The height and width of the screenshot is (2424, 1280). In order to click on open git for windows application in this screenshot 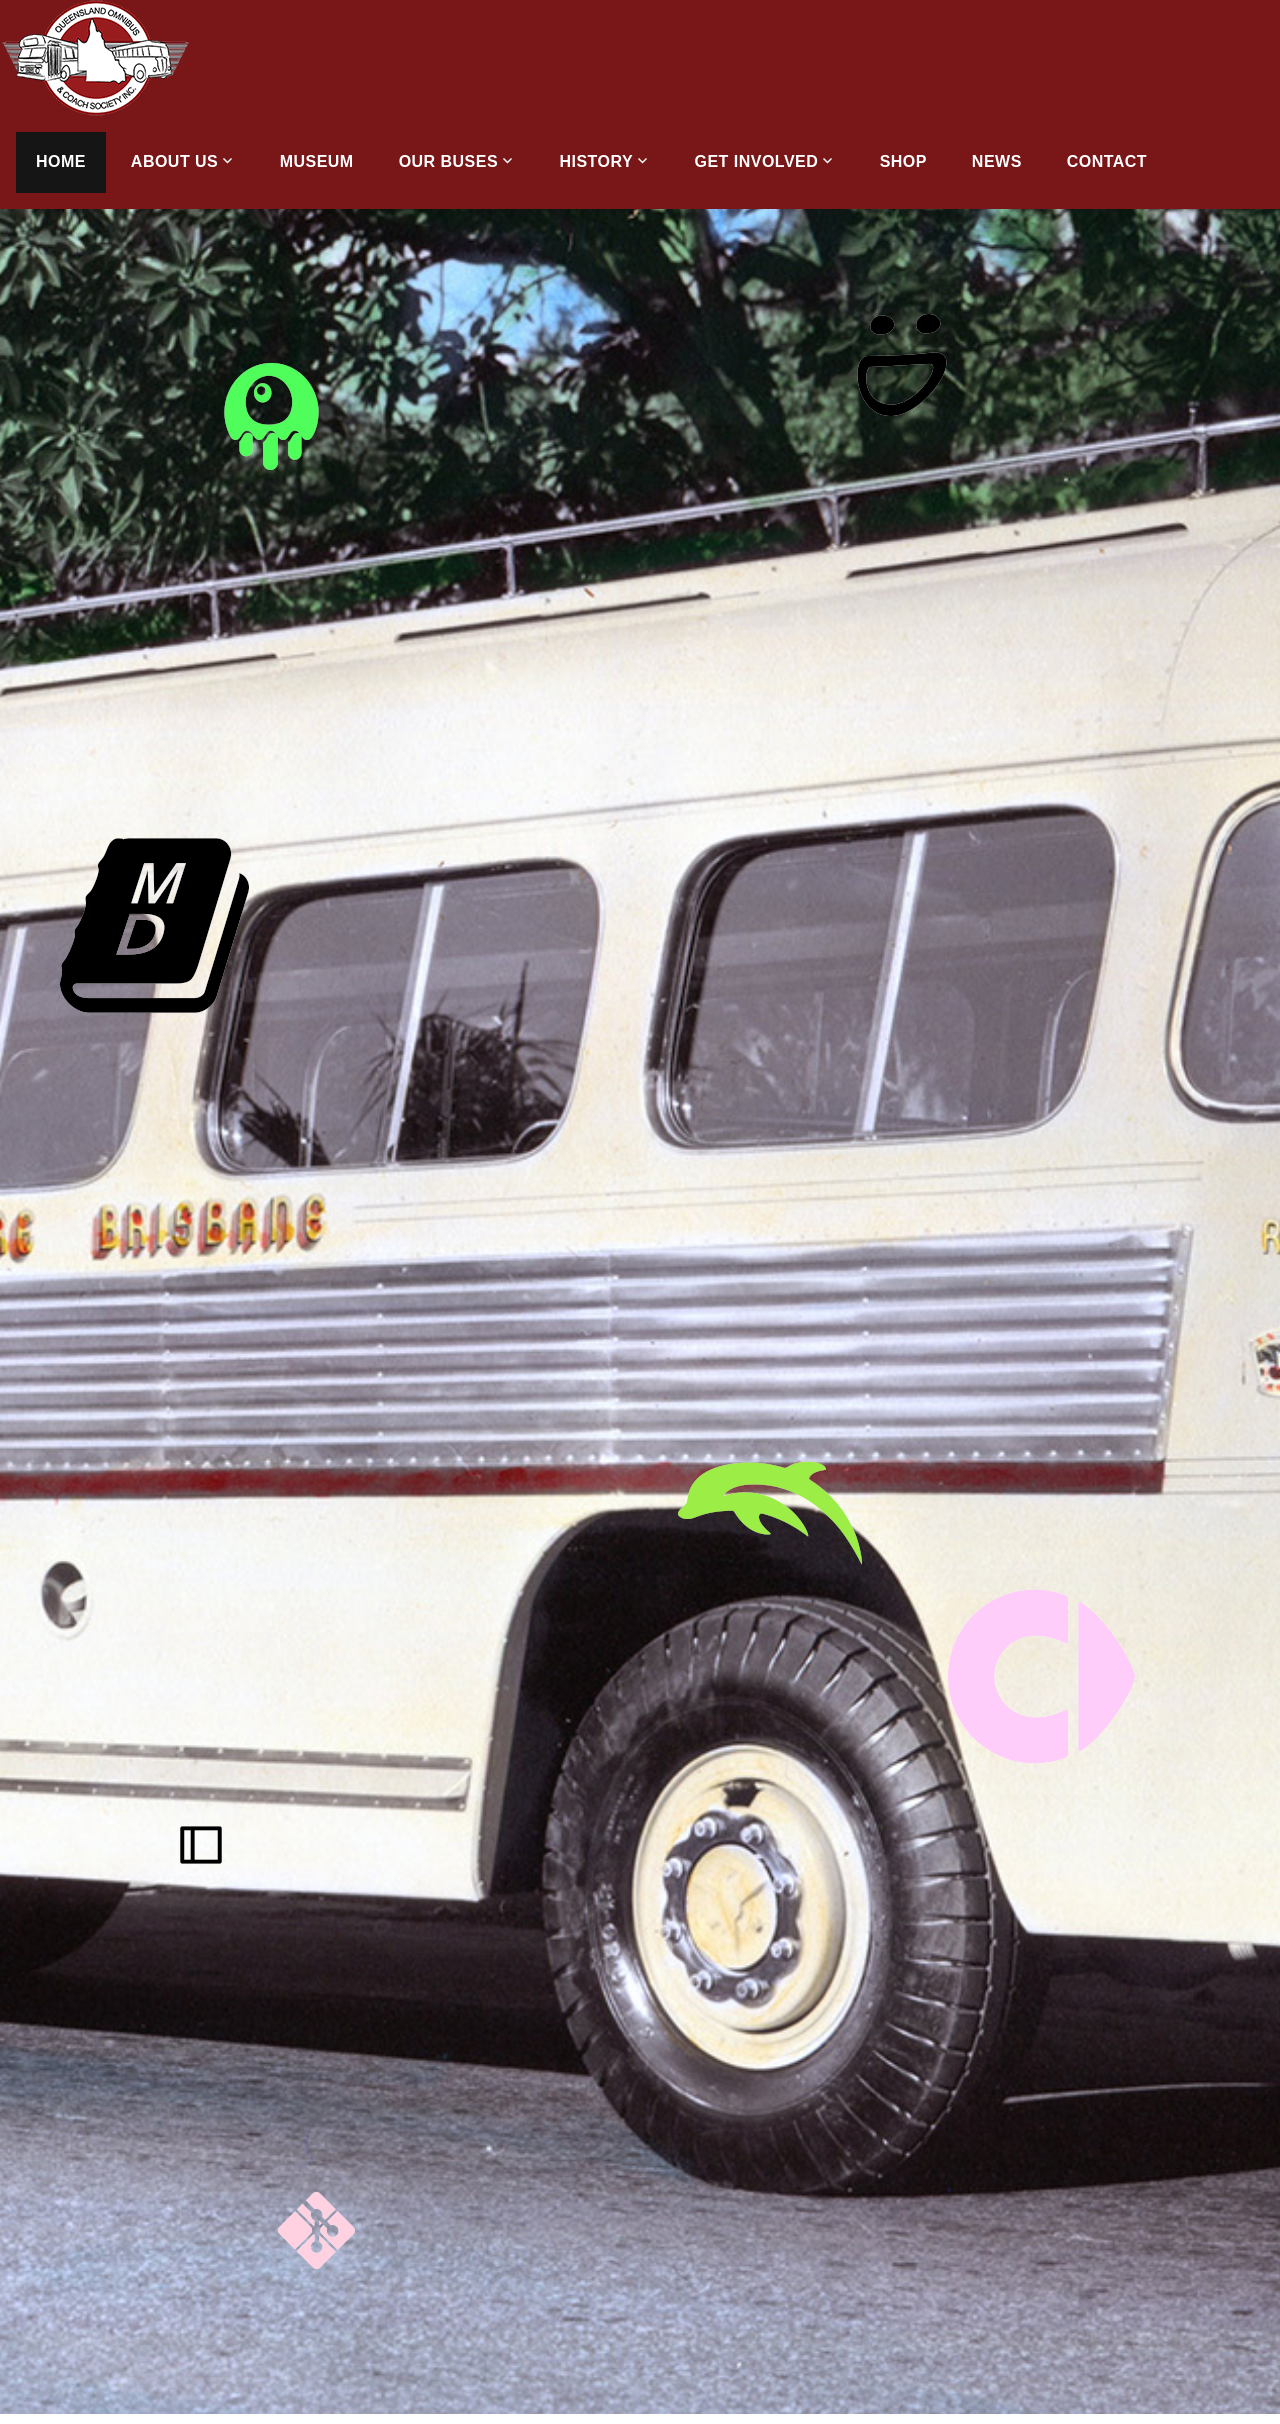, I will do `click(316, 2230)`.